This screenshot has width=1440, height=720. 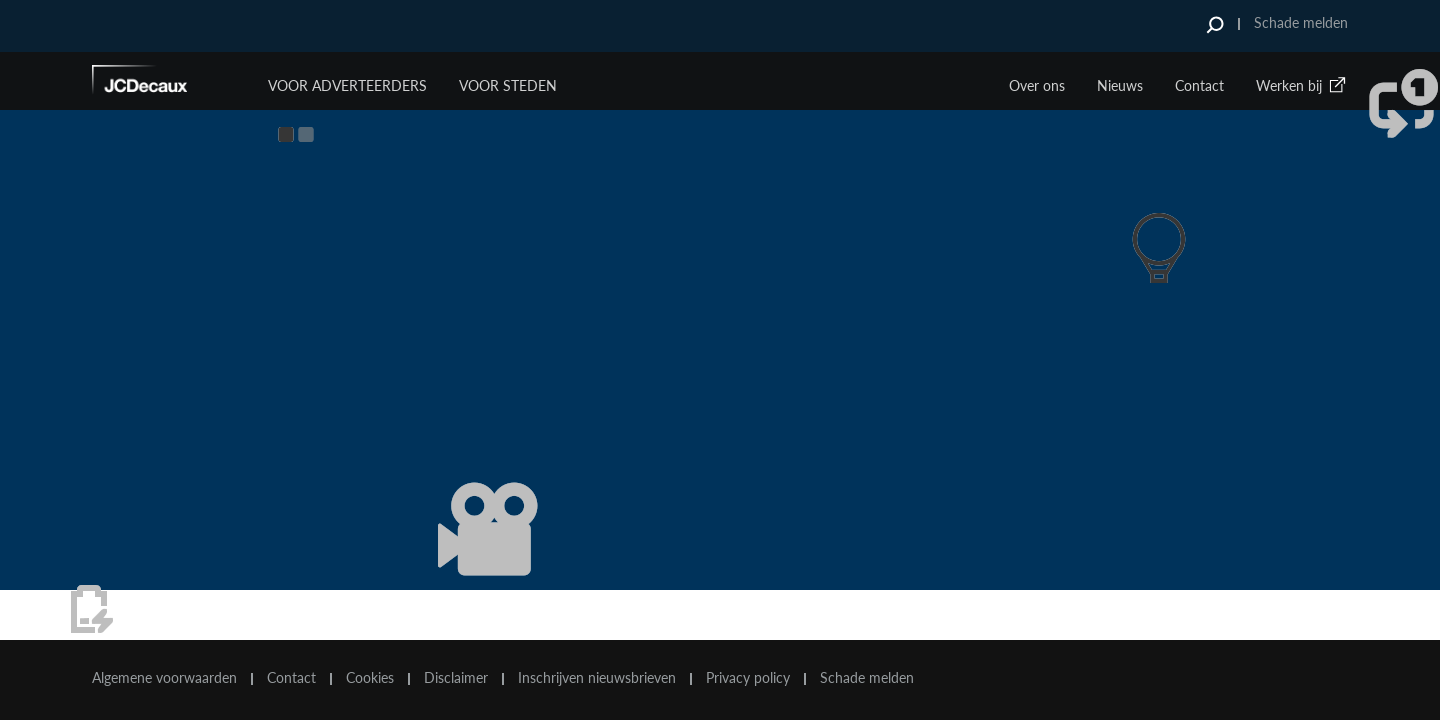 What do you see at coordinates (296, 137) in the screenshot?
I see `view task list or to-do items` at bounding box center [296, 137].